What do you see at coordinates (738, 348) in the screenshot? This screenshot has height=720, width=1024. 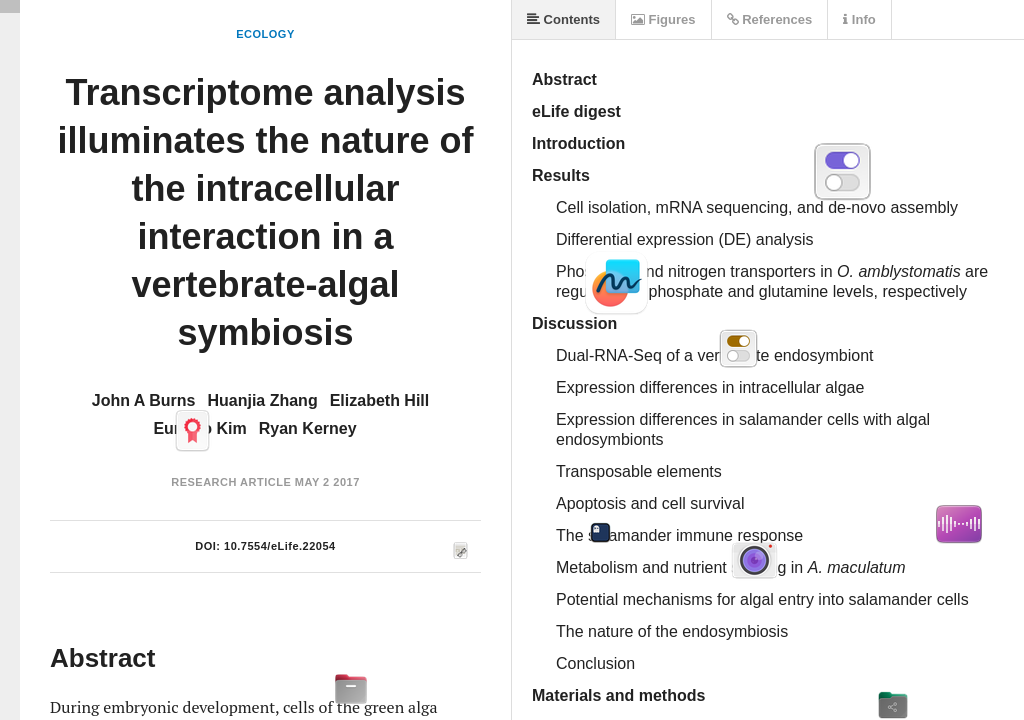 I see `open gnome tweaks settings` at bounding box center [738, 348].